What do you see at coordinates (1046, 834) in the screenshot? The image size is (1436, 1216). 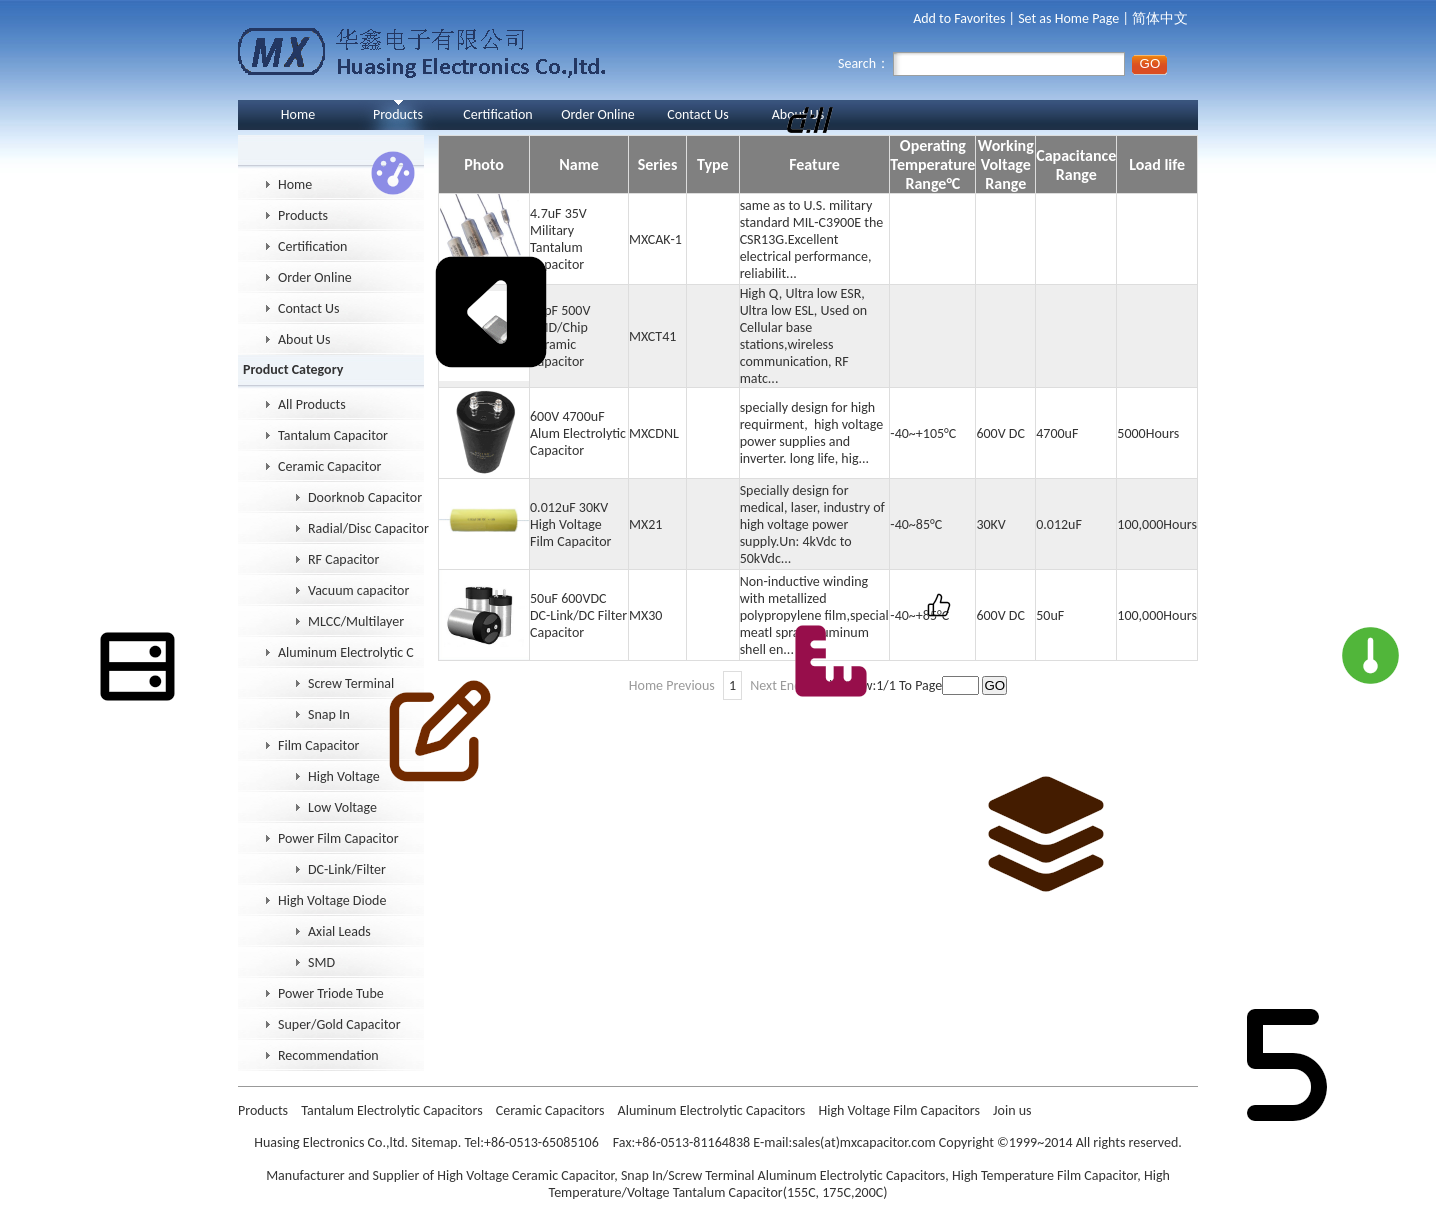 I see `view or manage layers` at bounding box center [1046, 834].